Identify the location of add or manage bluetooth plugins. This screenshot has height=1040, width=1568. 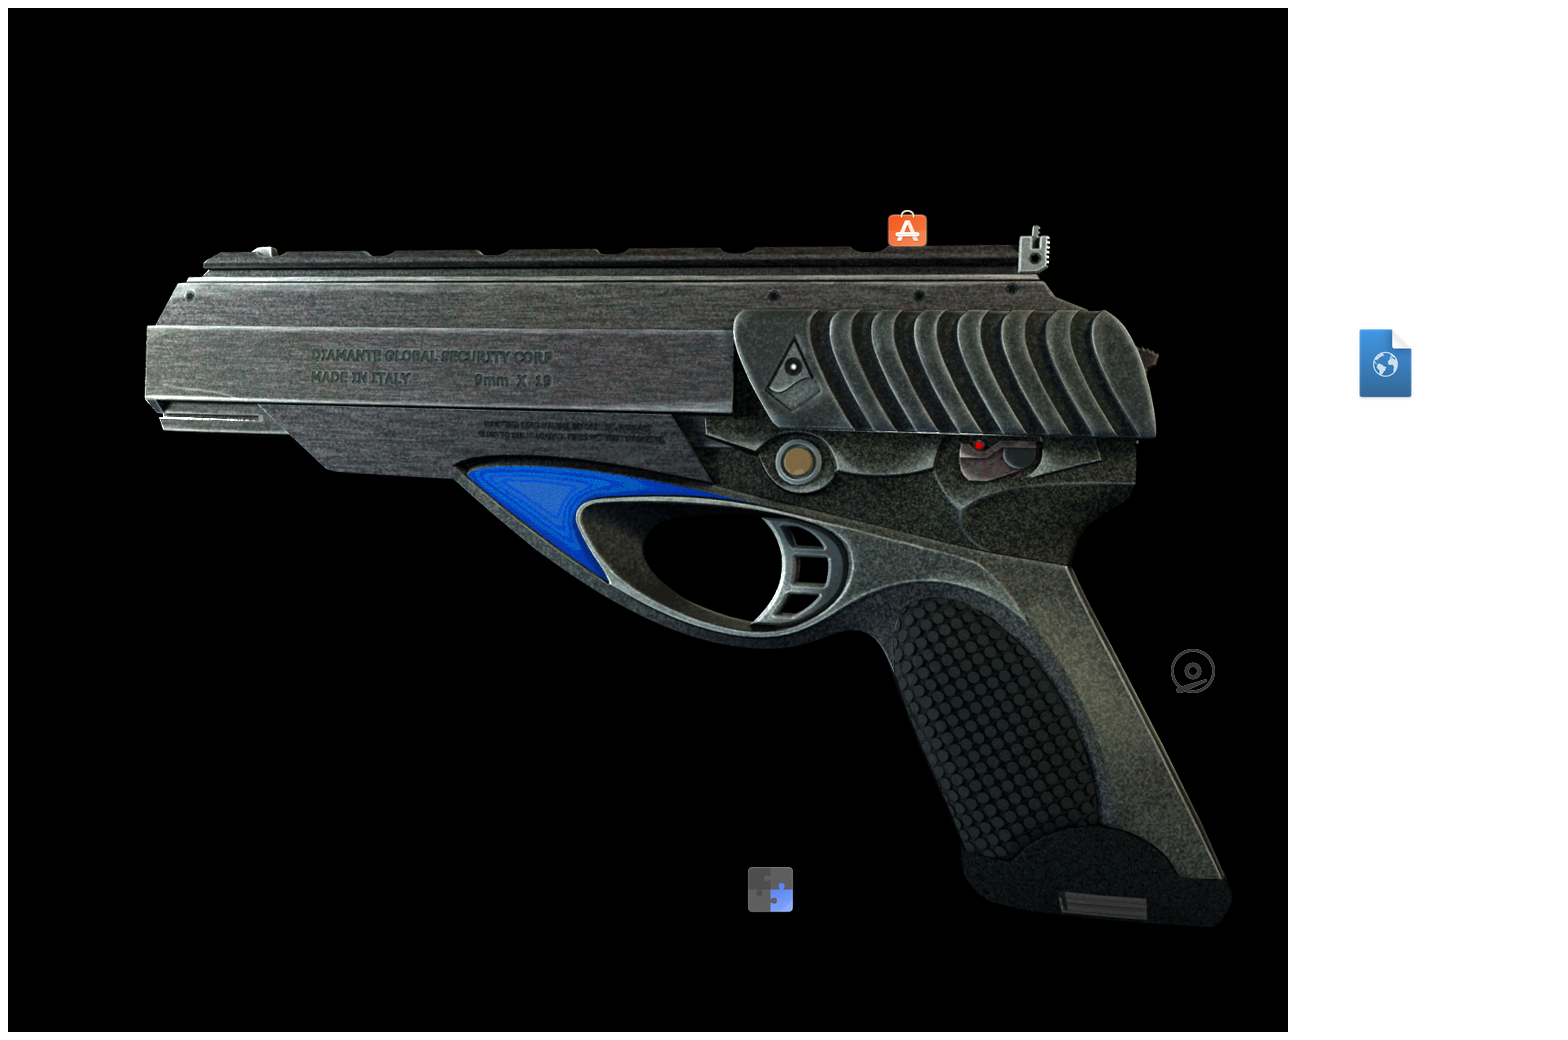
(770, 889).